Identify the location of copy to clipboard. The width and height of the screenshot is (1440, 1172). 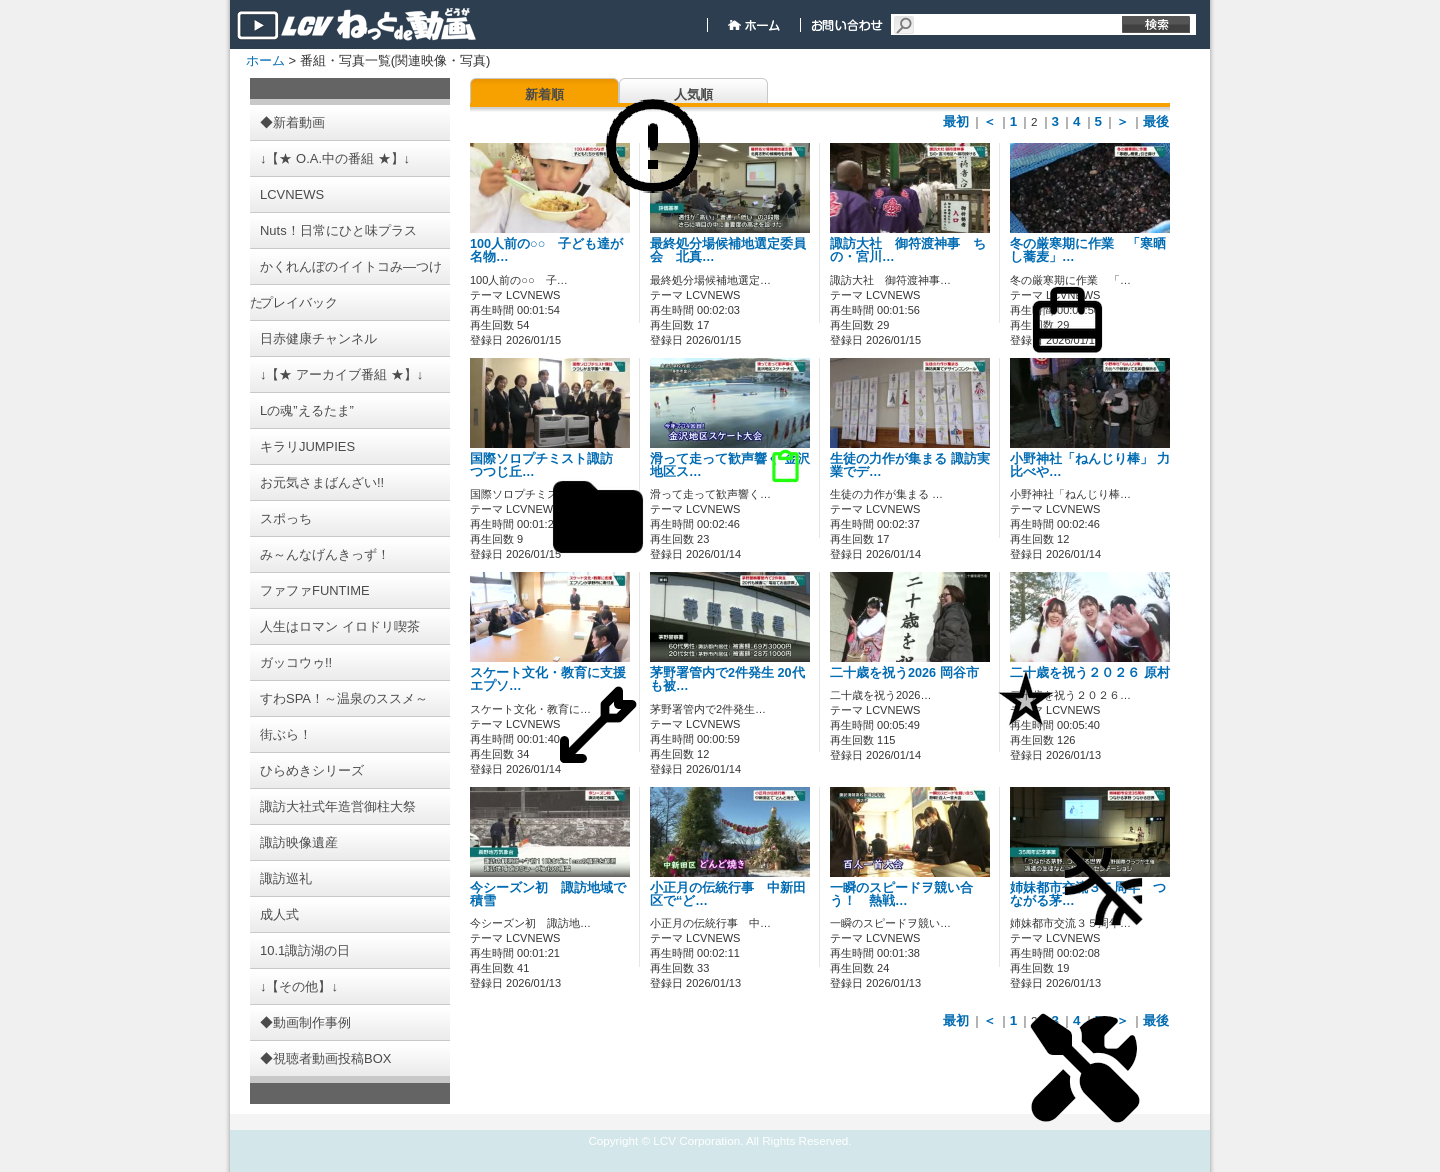
(785, 466).